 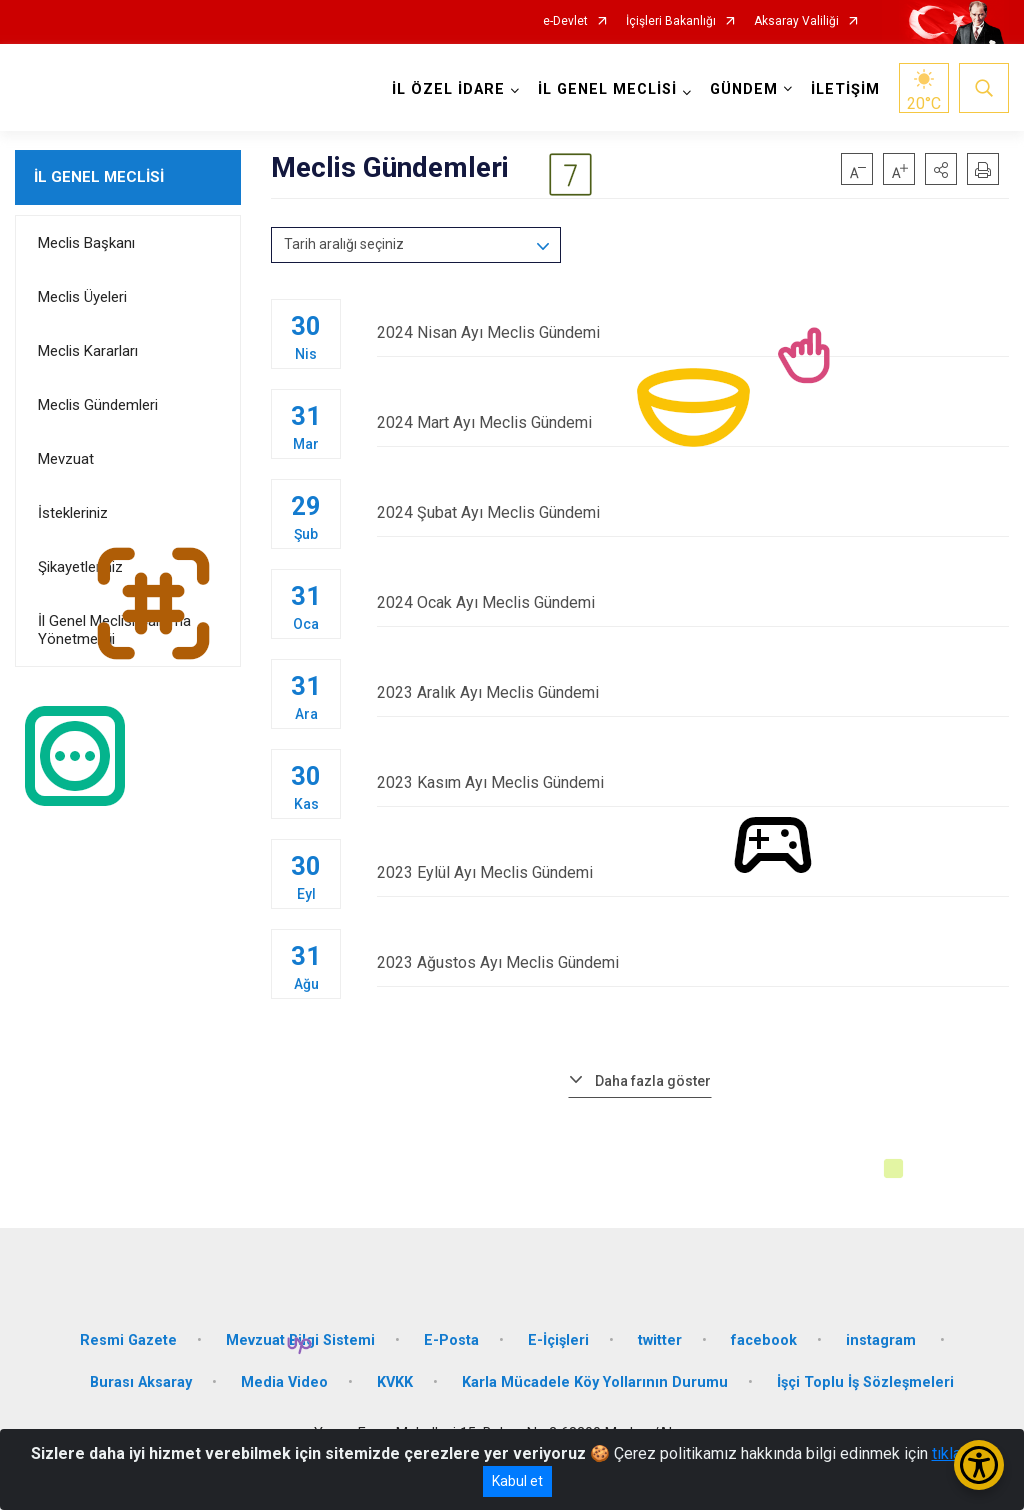 What do you see at coordinates (693, 407) in the screenshot?
I see `switch to hemisphere or dome view` at bounding box center [693, 407].